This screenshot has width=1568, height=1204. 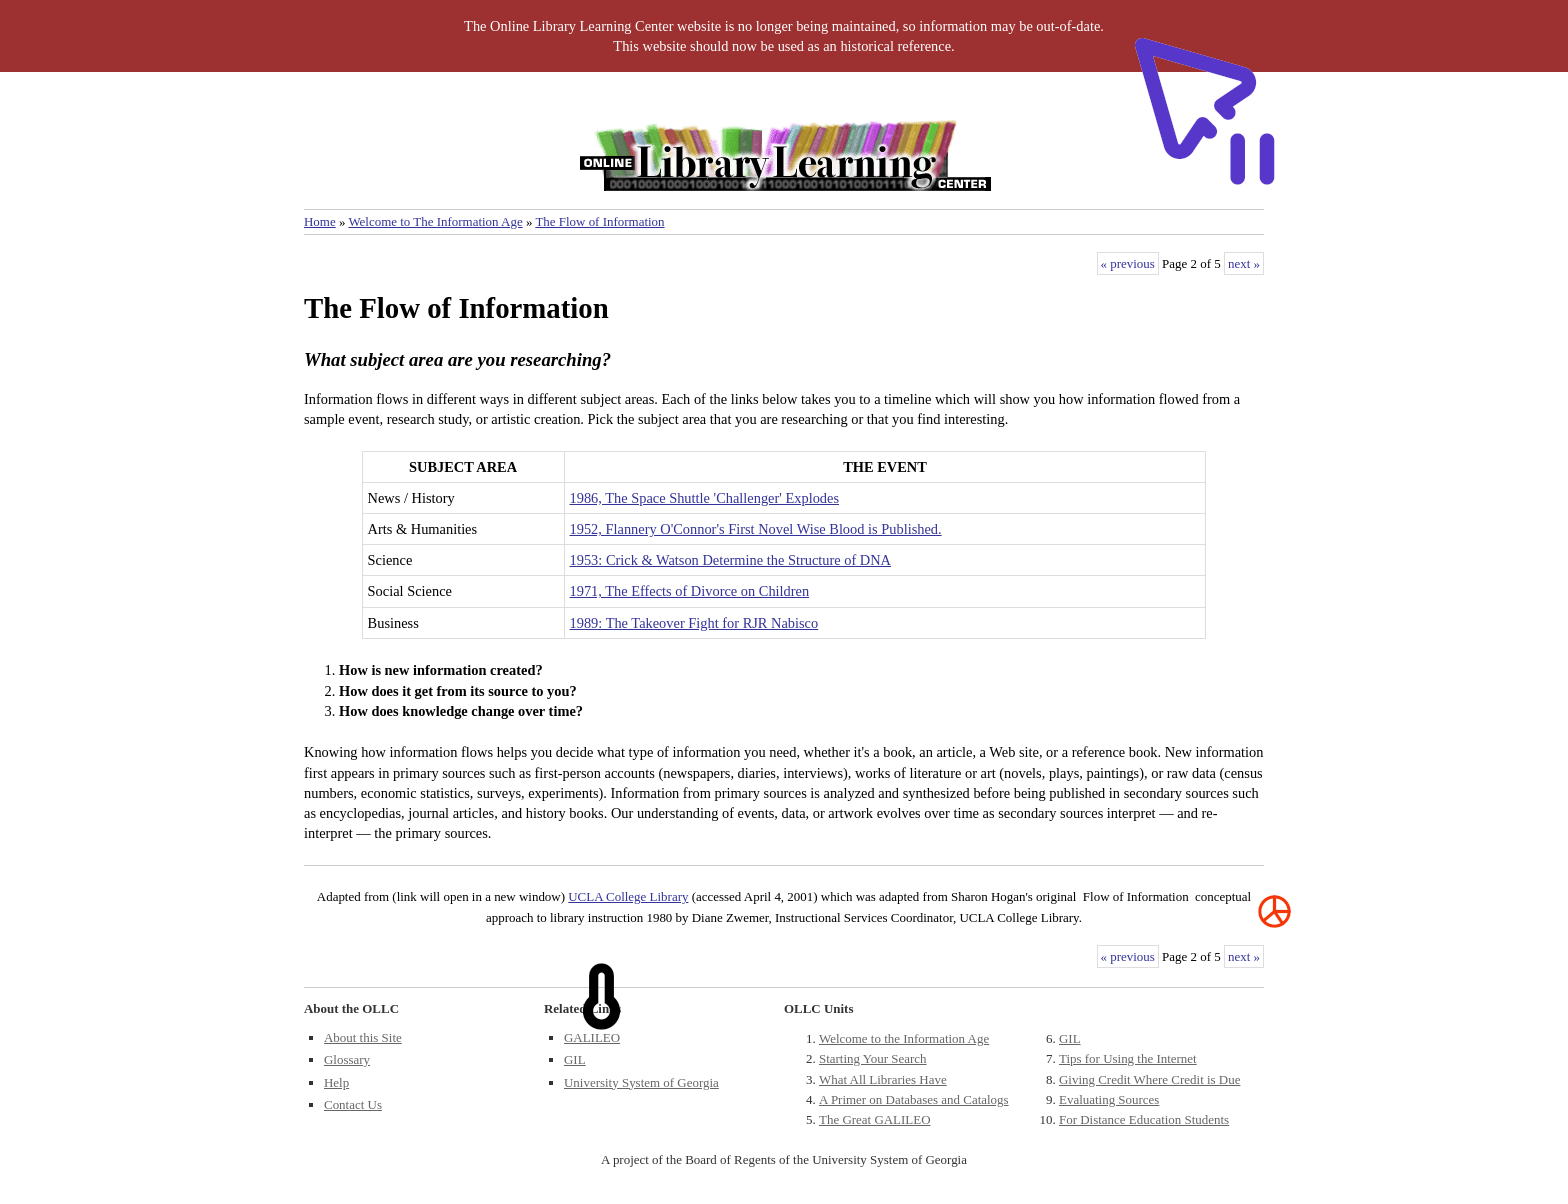 I want to click on pause cursor tracking or pointer activity, so click(x=1201, y=104).